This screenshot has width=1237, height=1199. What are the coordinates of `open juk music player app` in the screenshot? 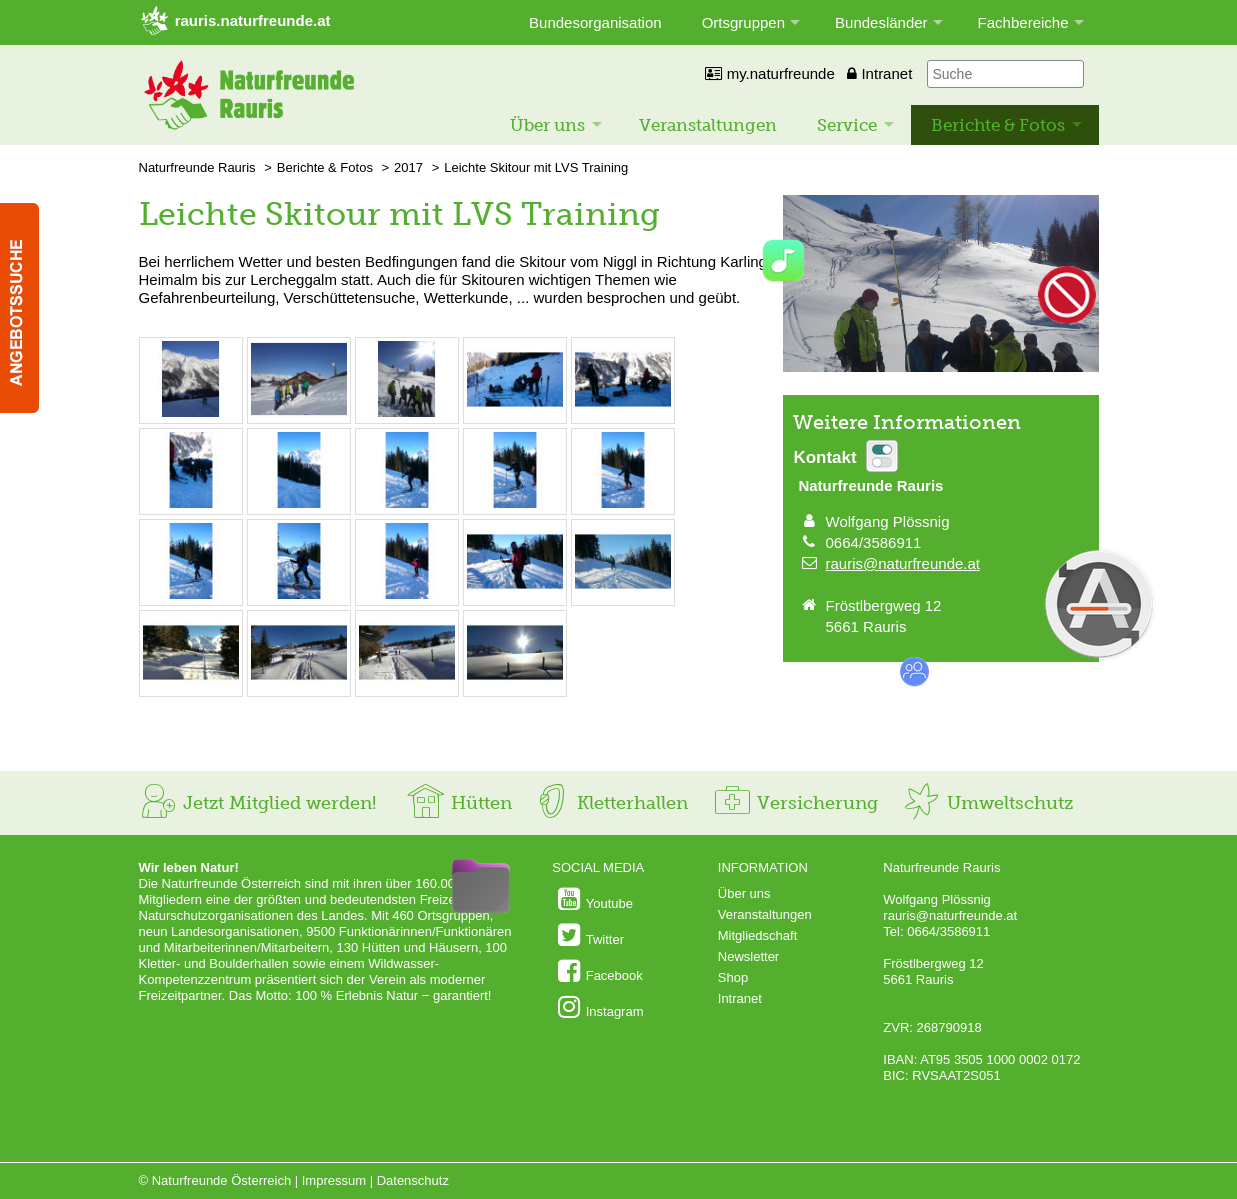 It's located at (783, 260).